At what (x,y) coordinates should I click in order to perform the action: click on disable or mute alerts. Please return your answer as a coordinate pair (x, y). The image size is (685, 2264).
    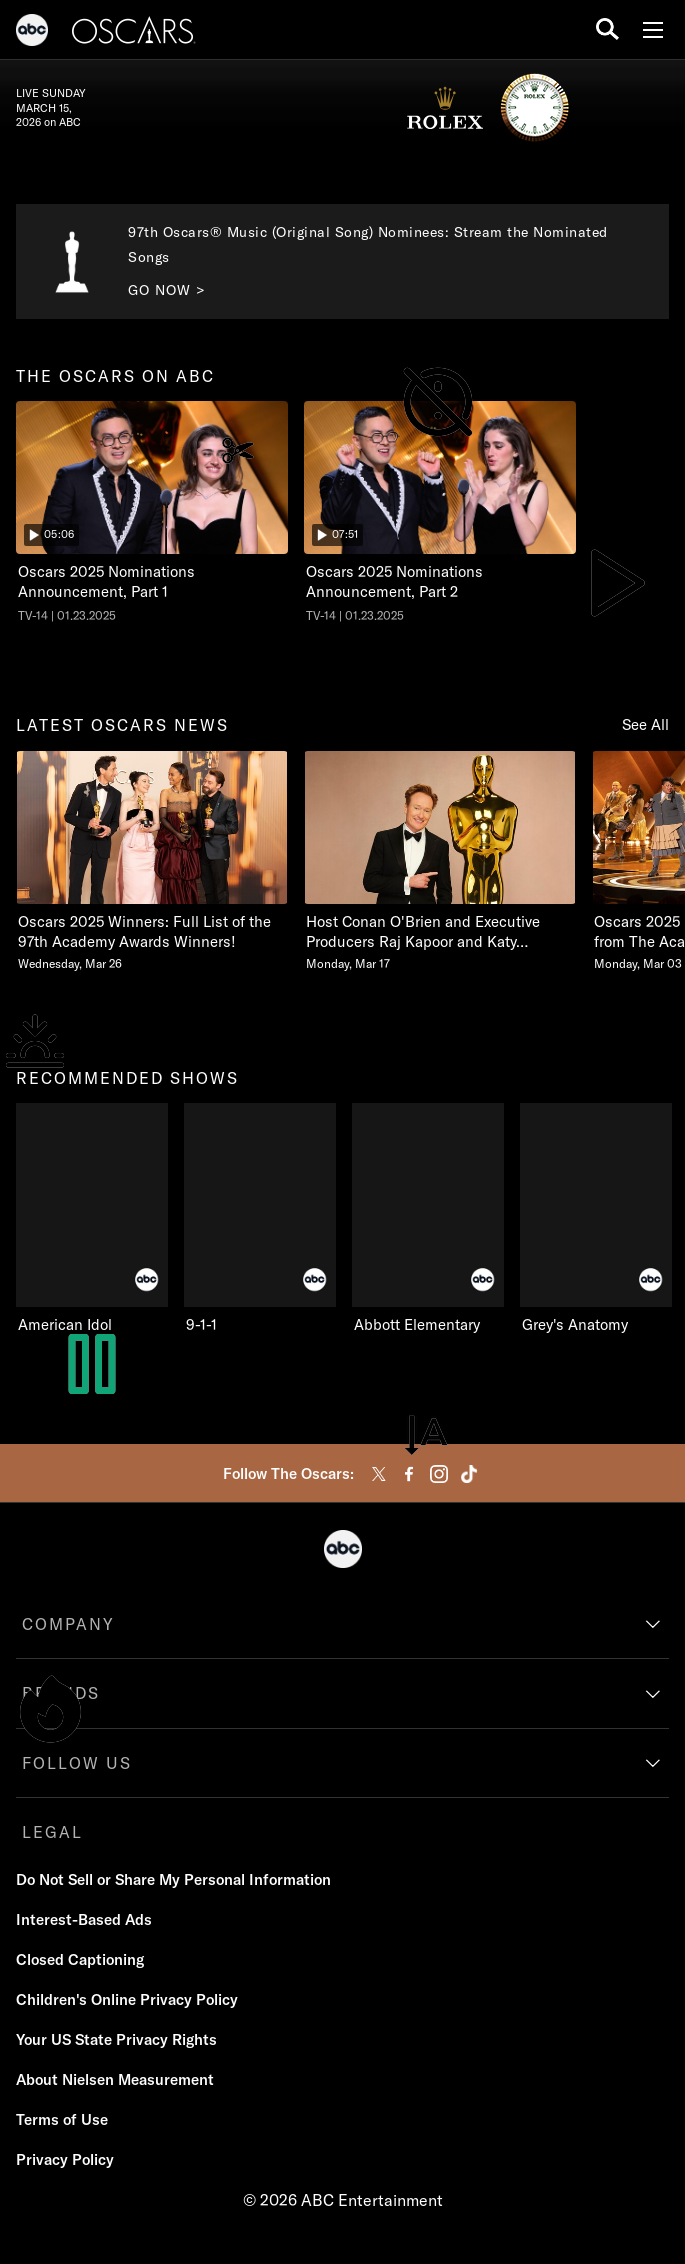
    Looking at the image, I should click on (438, 402).